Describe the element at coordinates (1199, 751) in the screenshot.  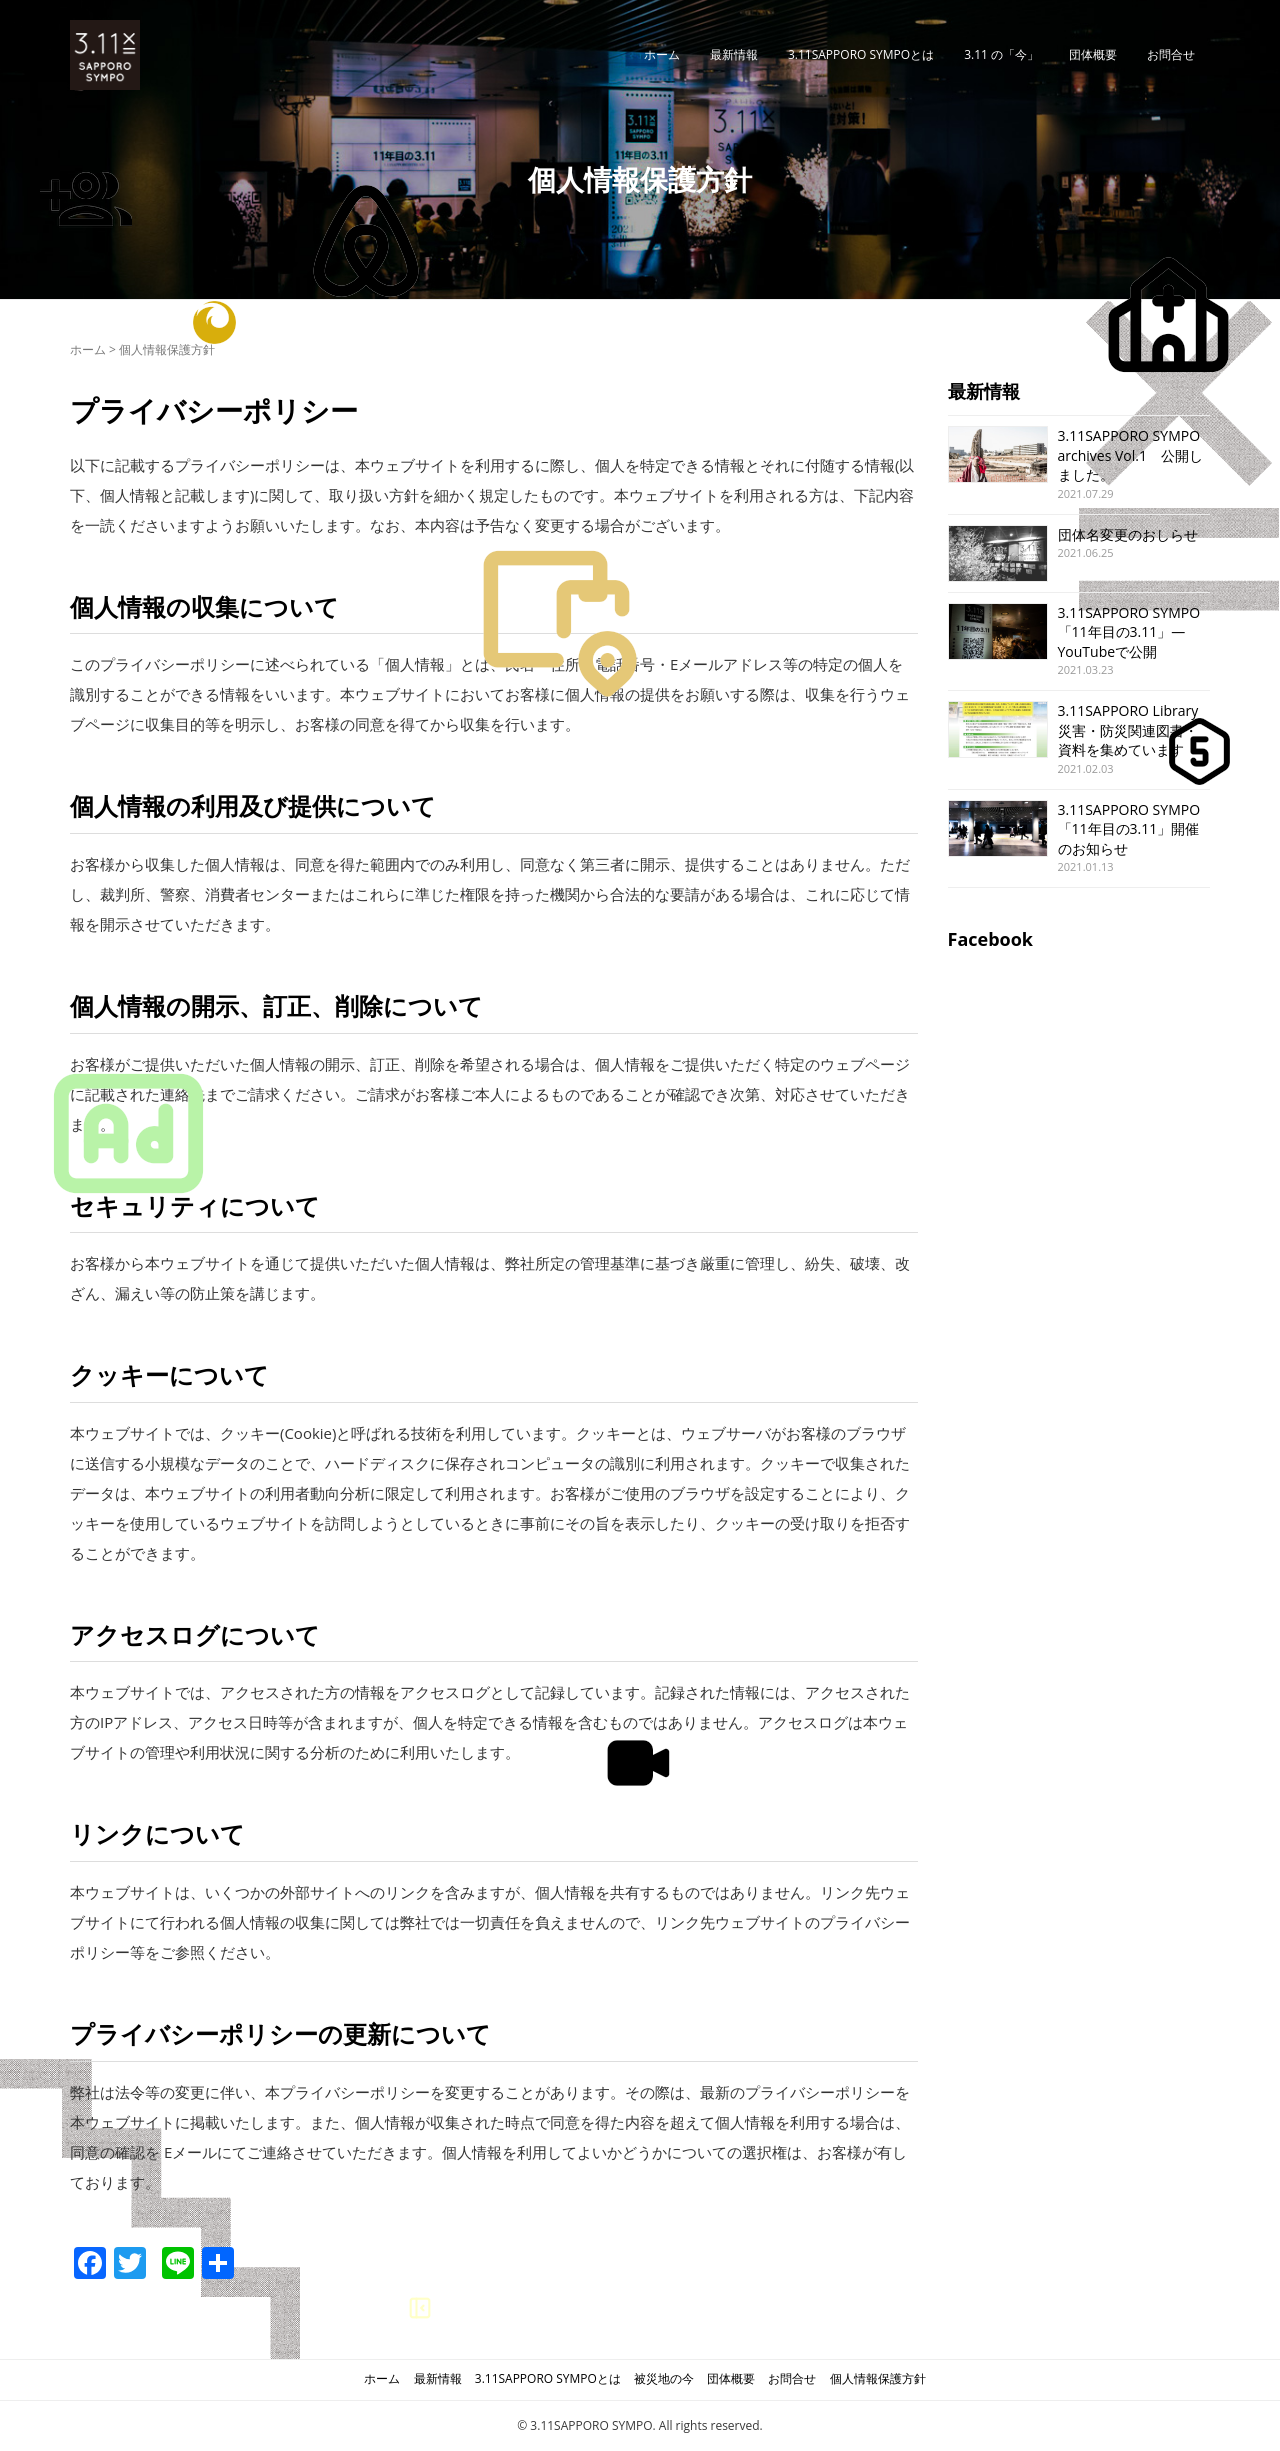
I see `indicates step 5 in a multi-step process` at that location.